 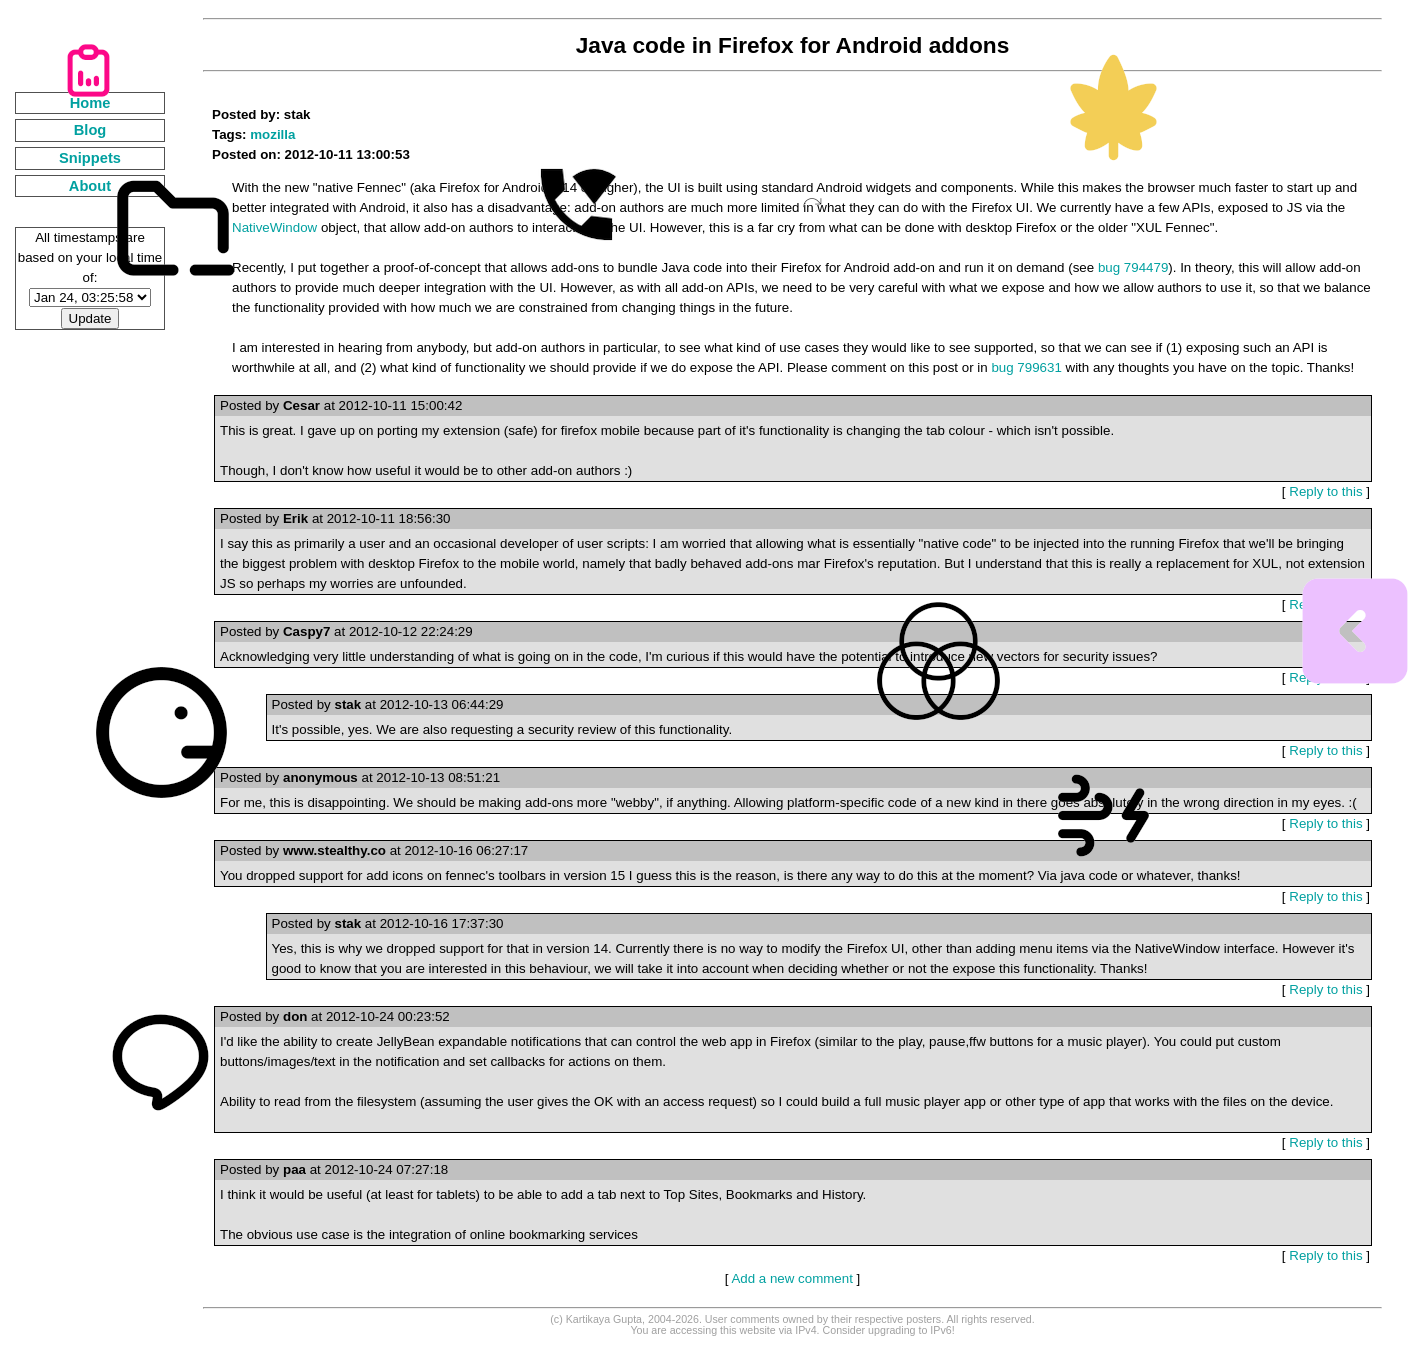 I want to click on open LINE messaging app, so click(x=160, y=1062).